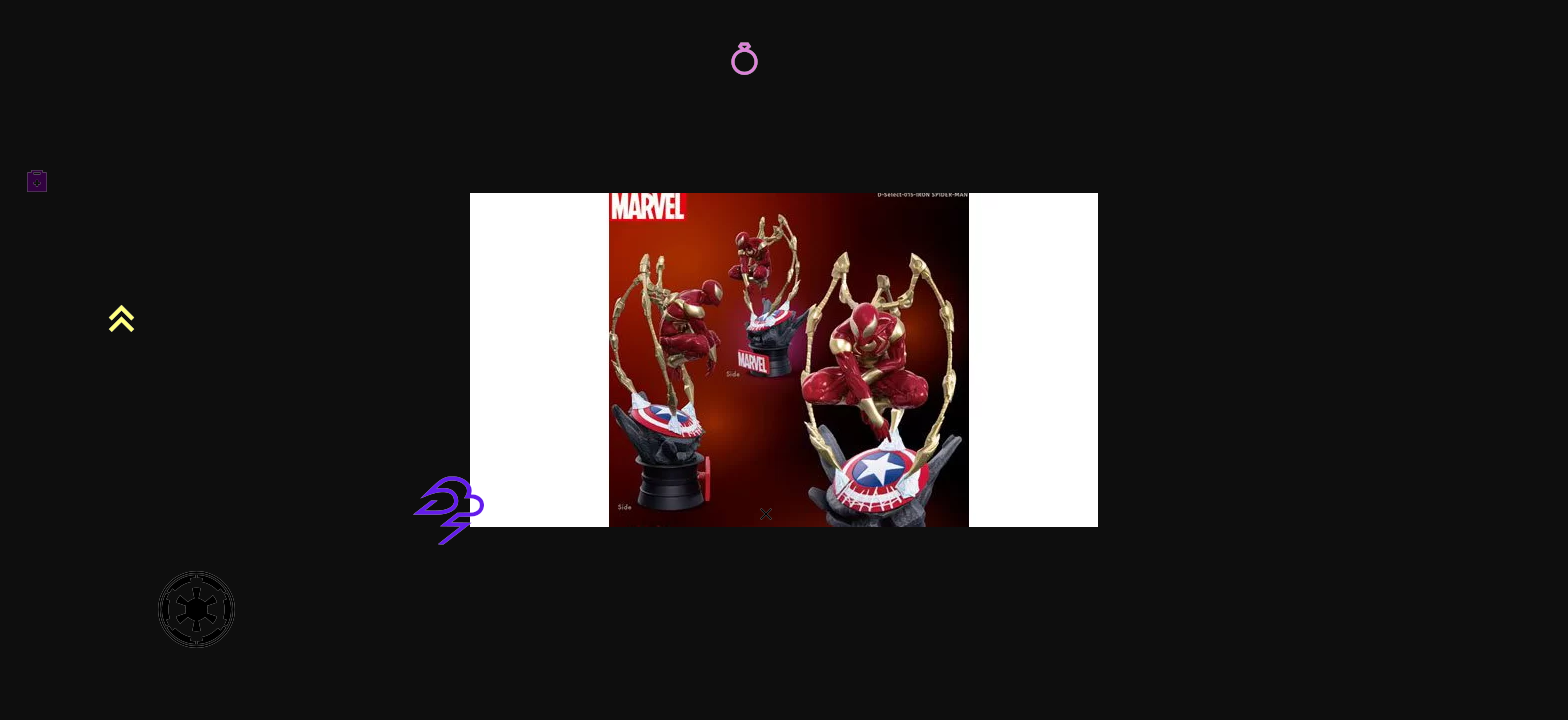 This screenshot has height=720, width=1568. I want to click on access jewelry or luxury shopping category, so click(744, 59).